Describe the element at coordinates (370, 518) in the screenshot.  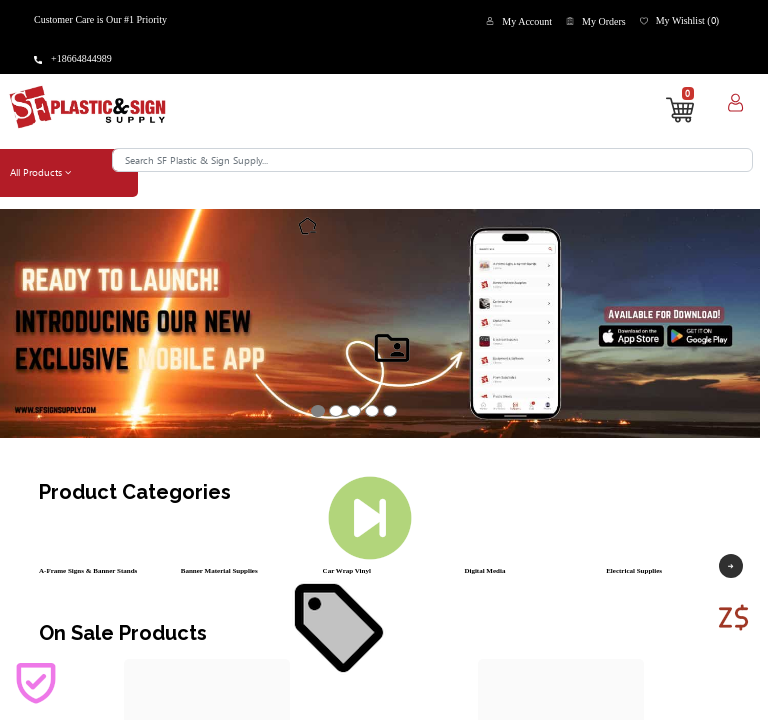
I see `skip to the next track` at that location.